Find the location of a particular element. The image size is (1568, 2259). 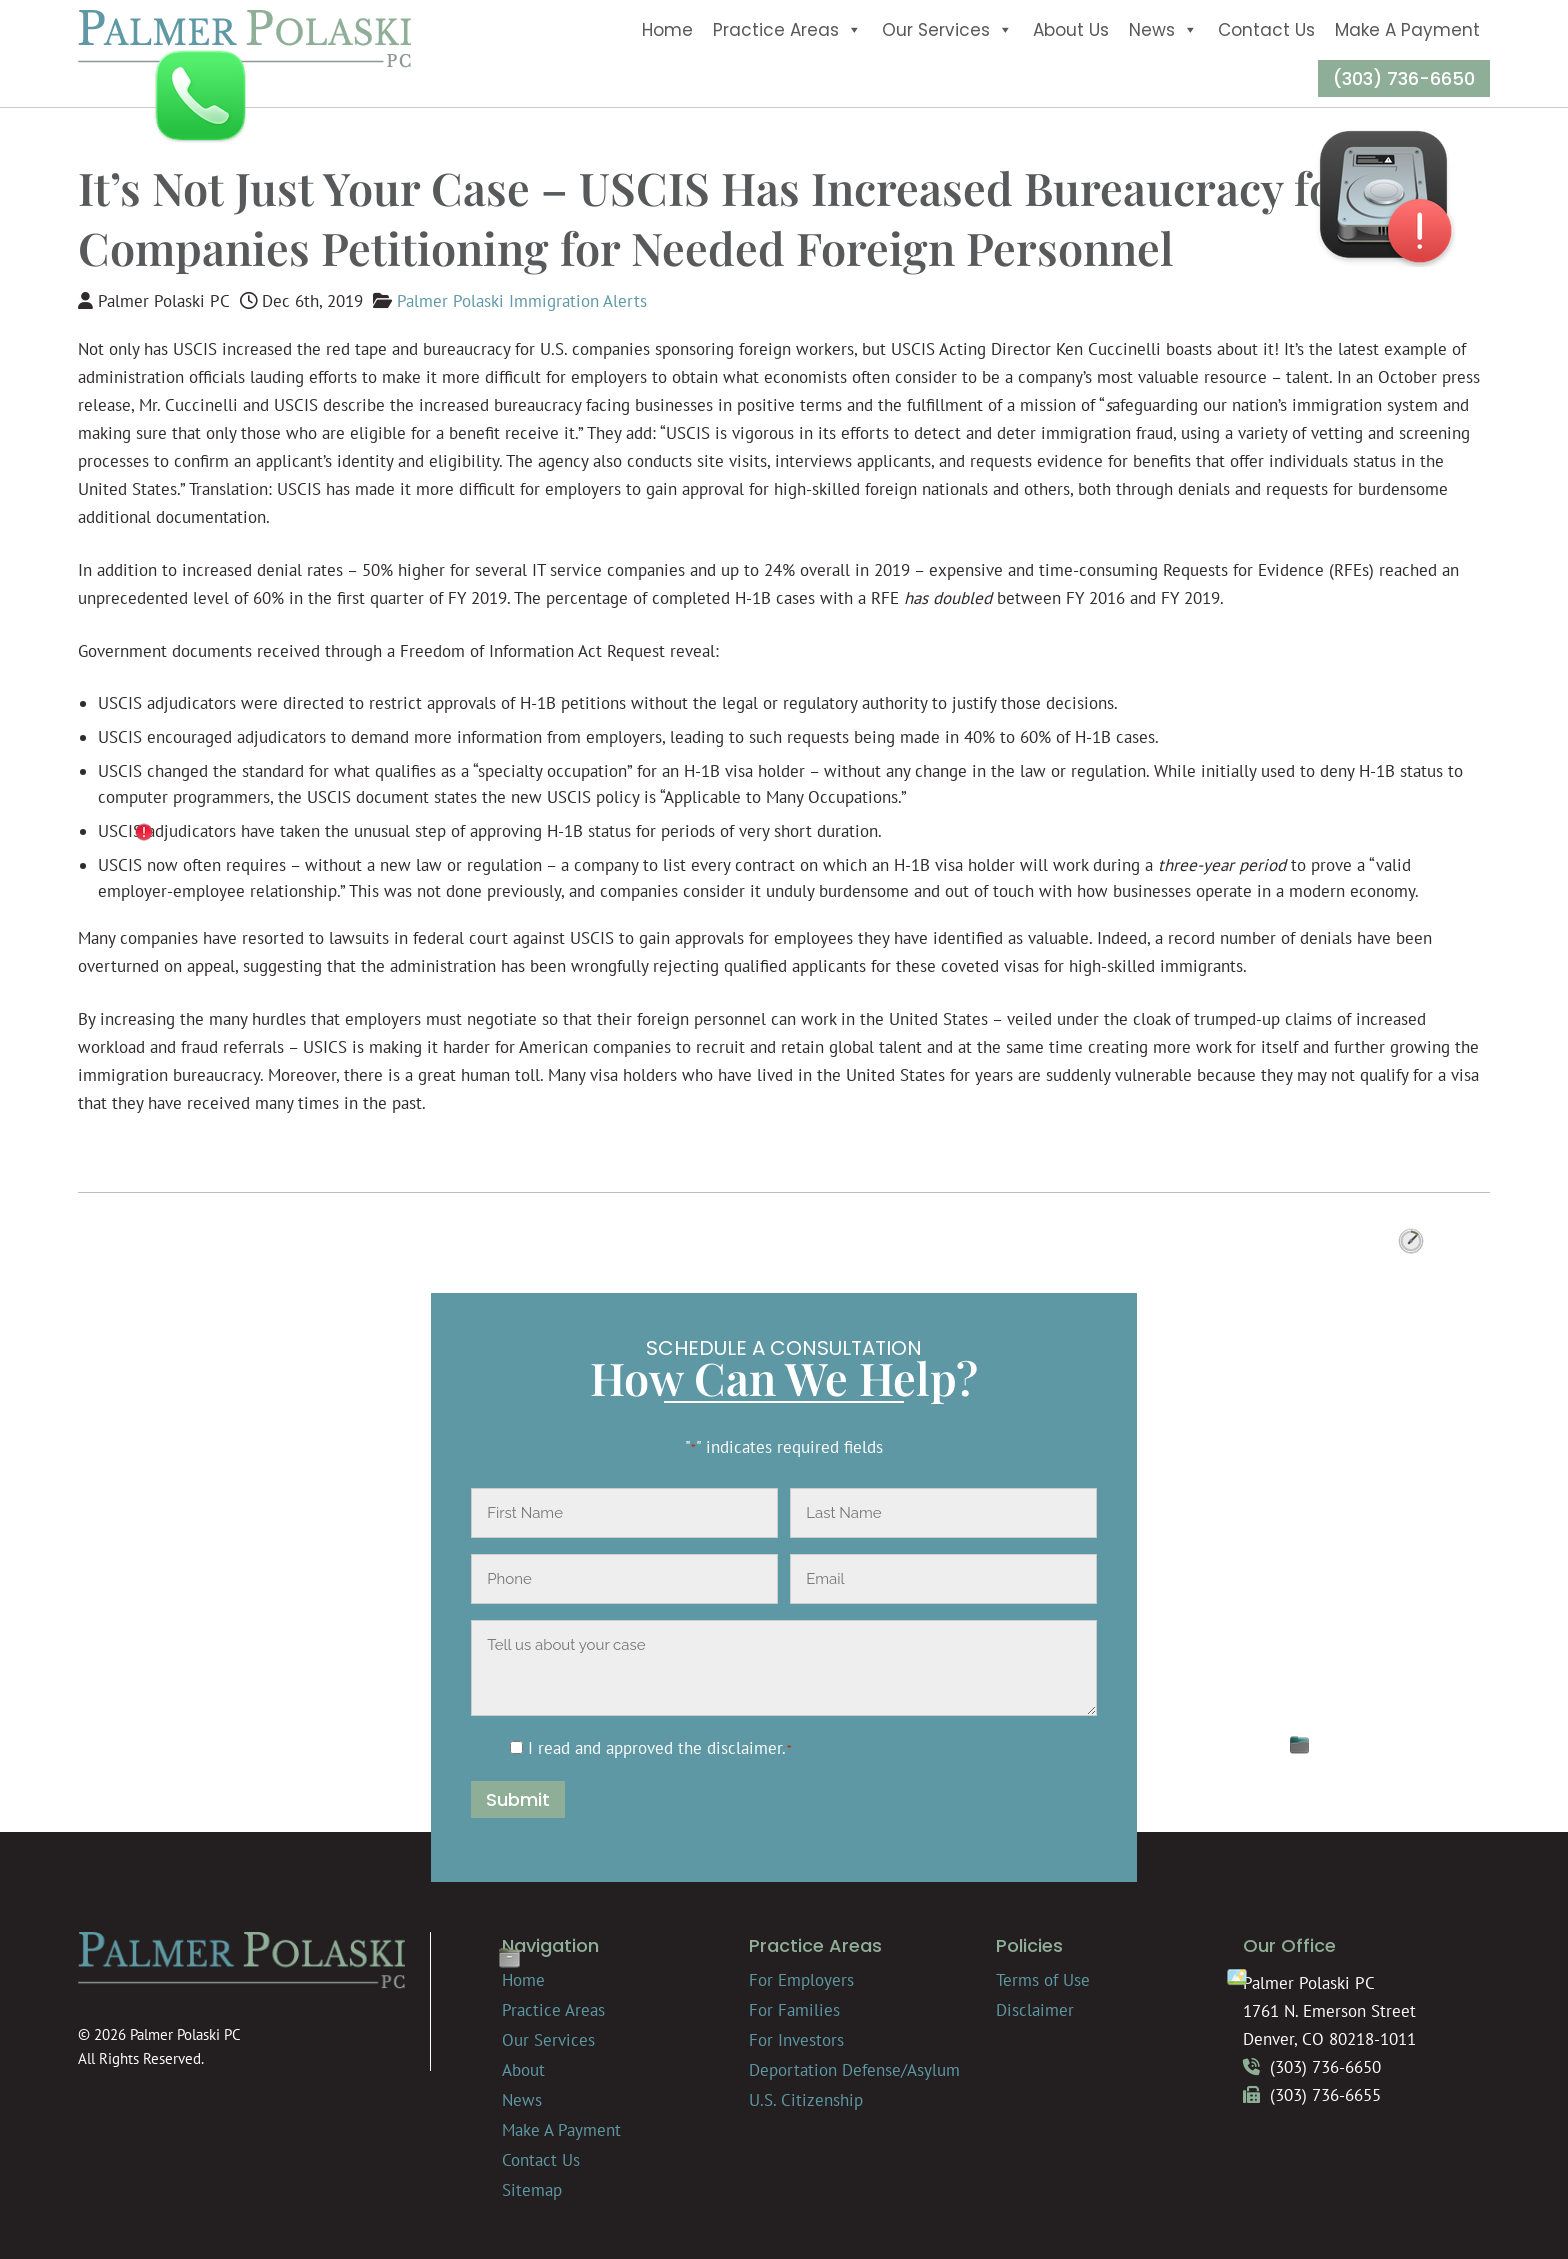

indicates a warning or caution message is located at coordinates (144, 832).